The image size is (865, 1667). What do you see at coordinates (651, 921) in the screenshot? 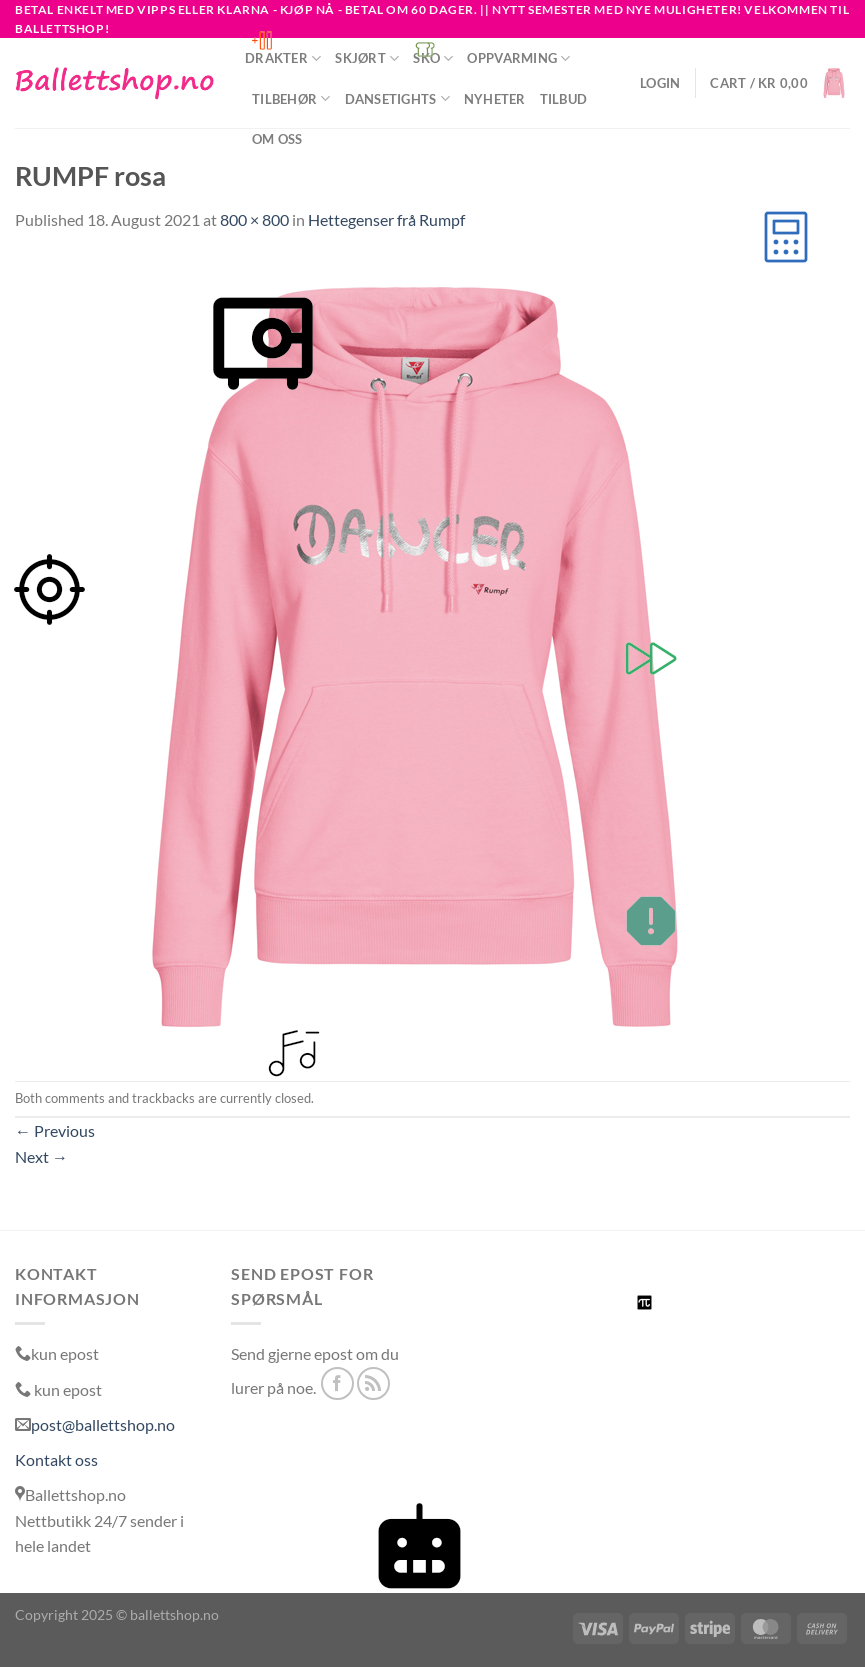
I see `indicates a critical warning or error state` at bounding box center [651, 921].